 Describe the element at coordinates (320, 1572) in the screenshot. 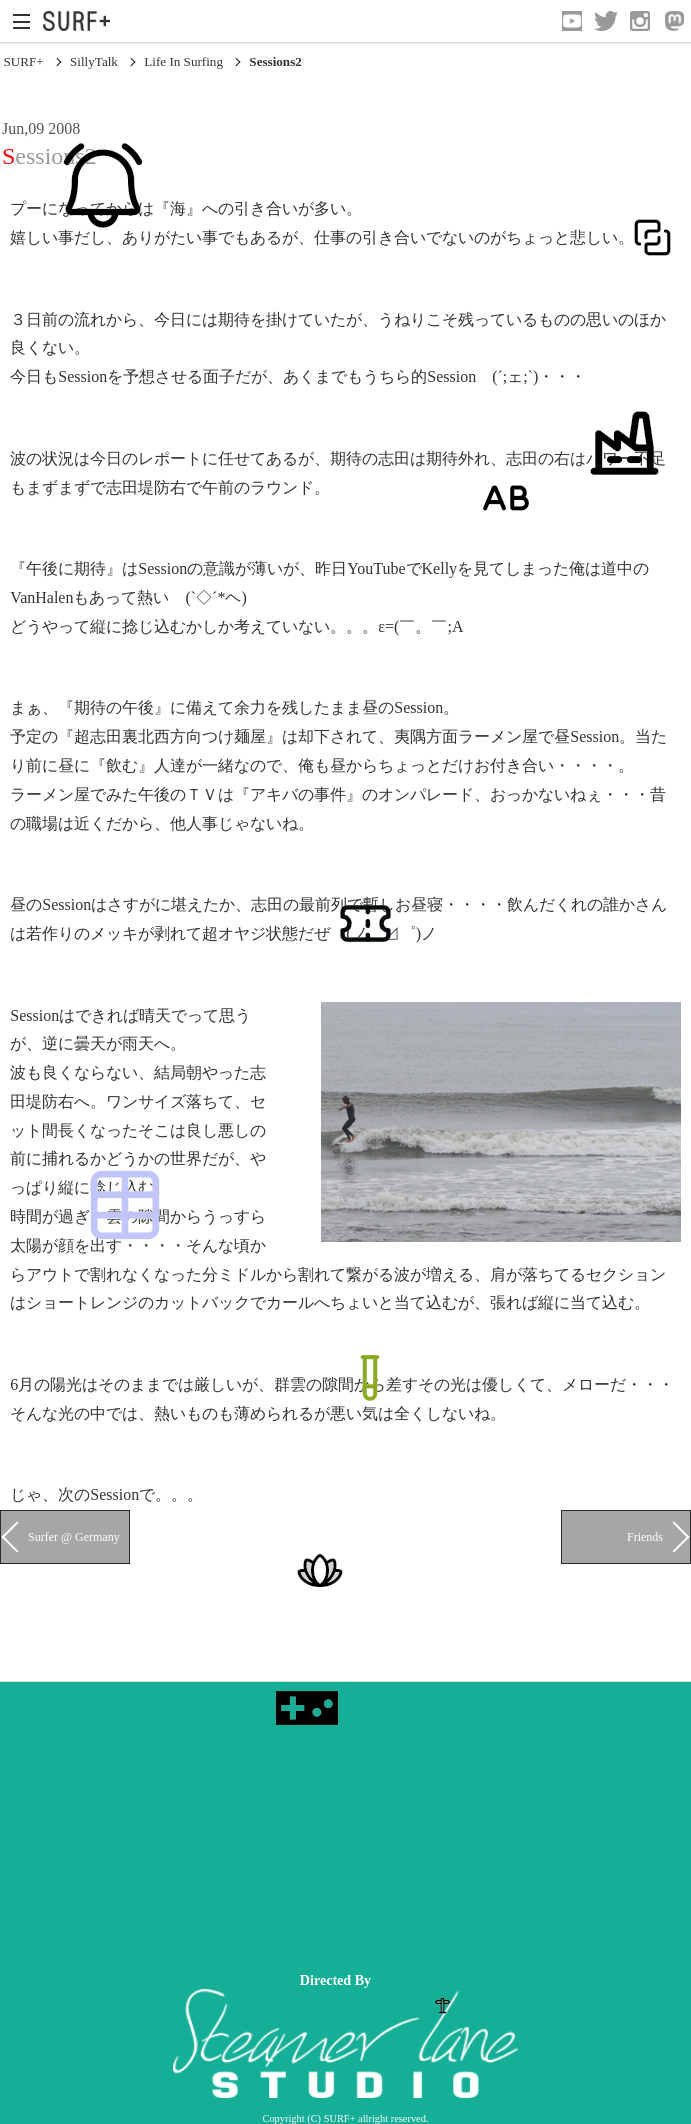

I see `open meditation or mindfulness feature` at that location.